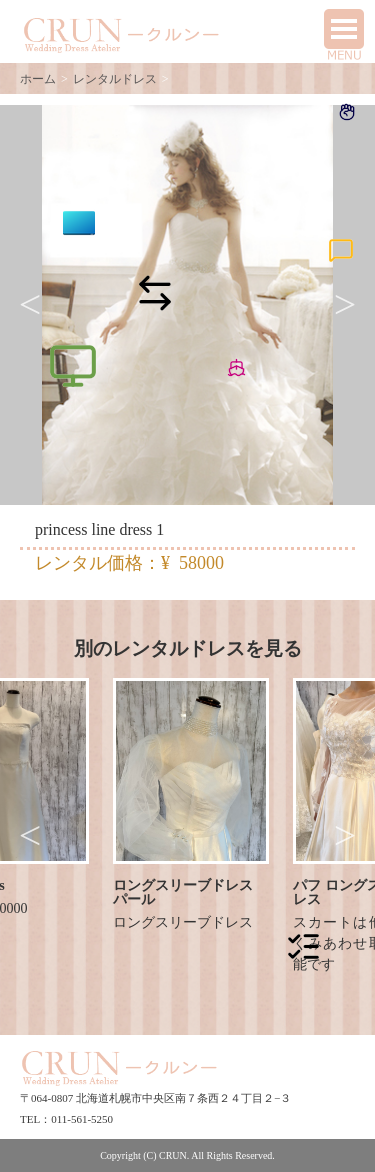 This screenshot has height=1172, width=375. I want to click on indicate solidarity or support, so click(347, 112).